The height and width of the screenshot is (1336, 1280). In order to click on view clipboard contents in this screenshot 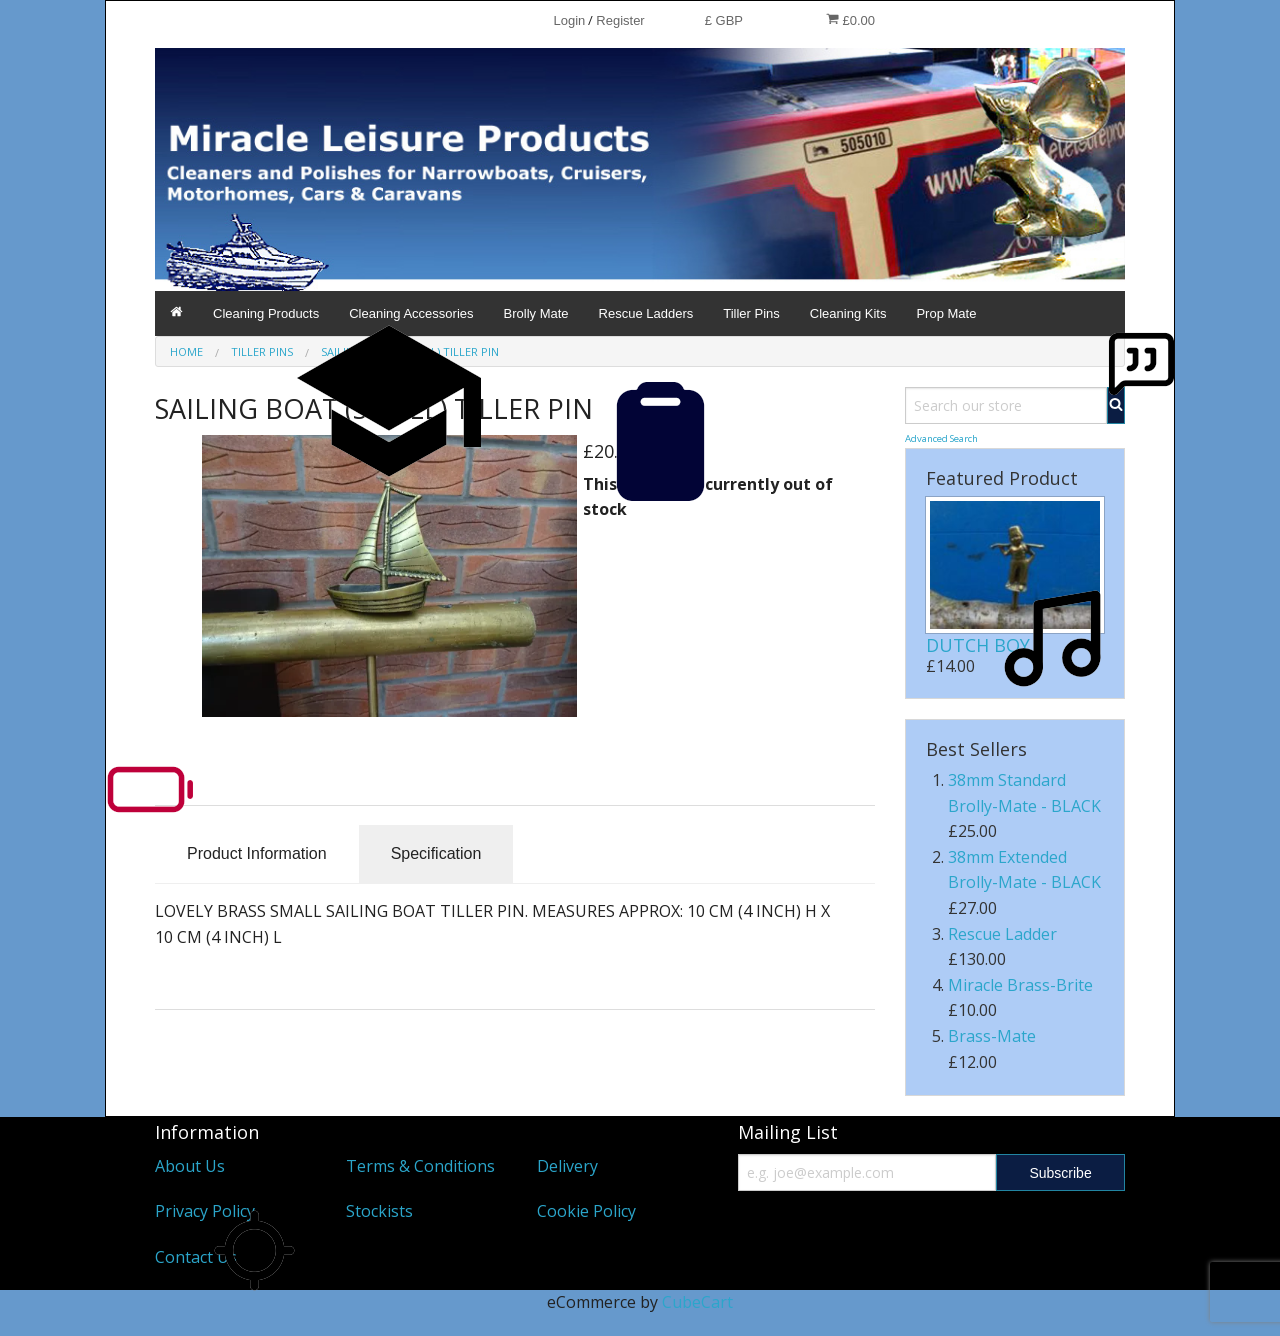, I will do `click(660, 441)`.